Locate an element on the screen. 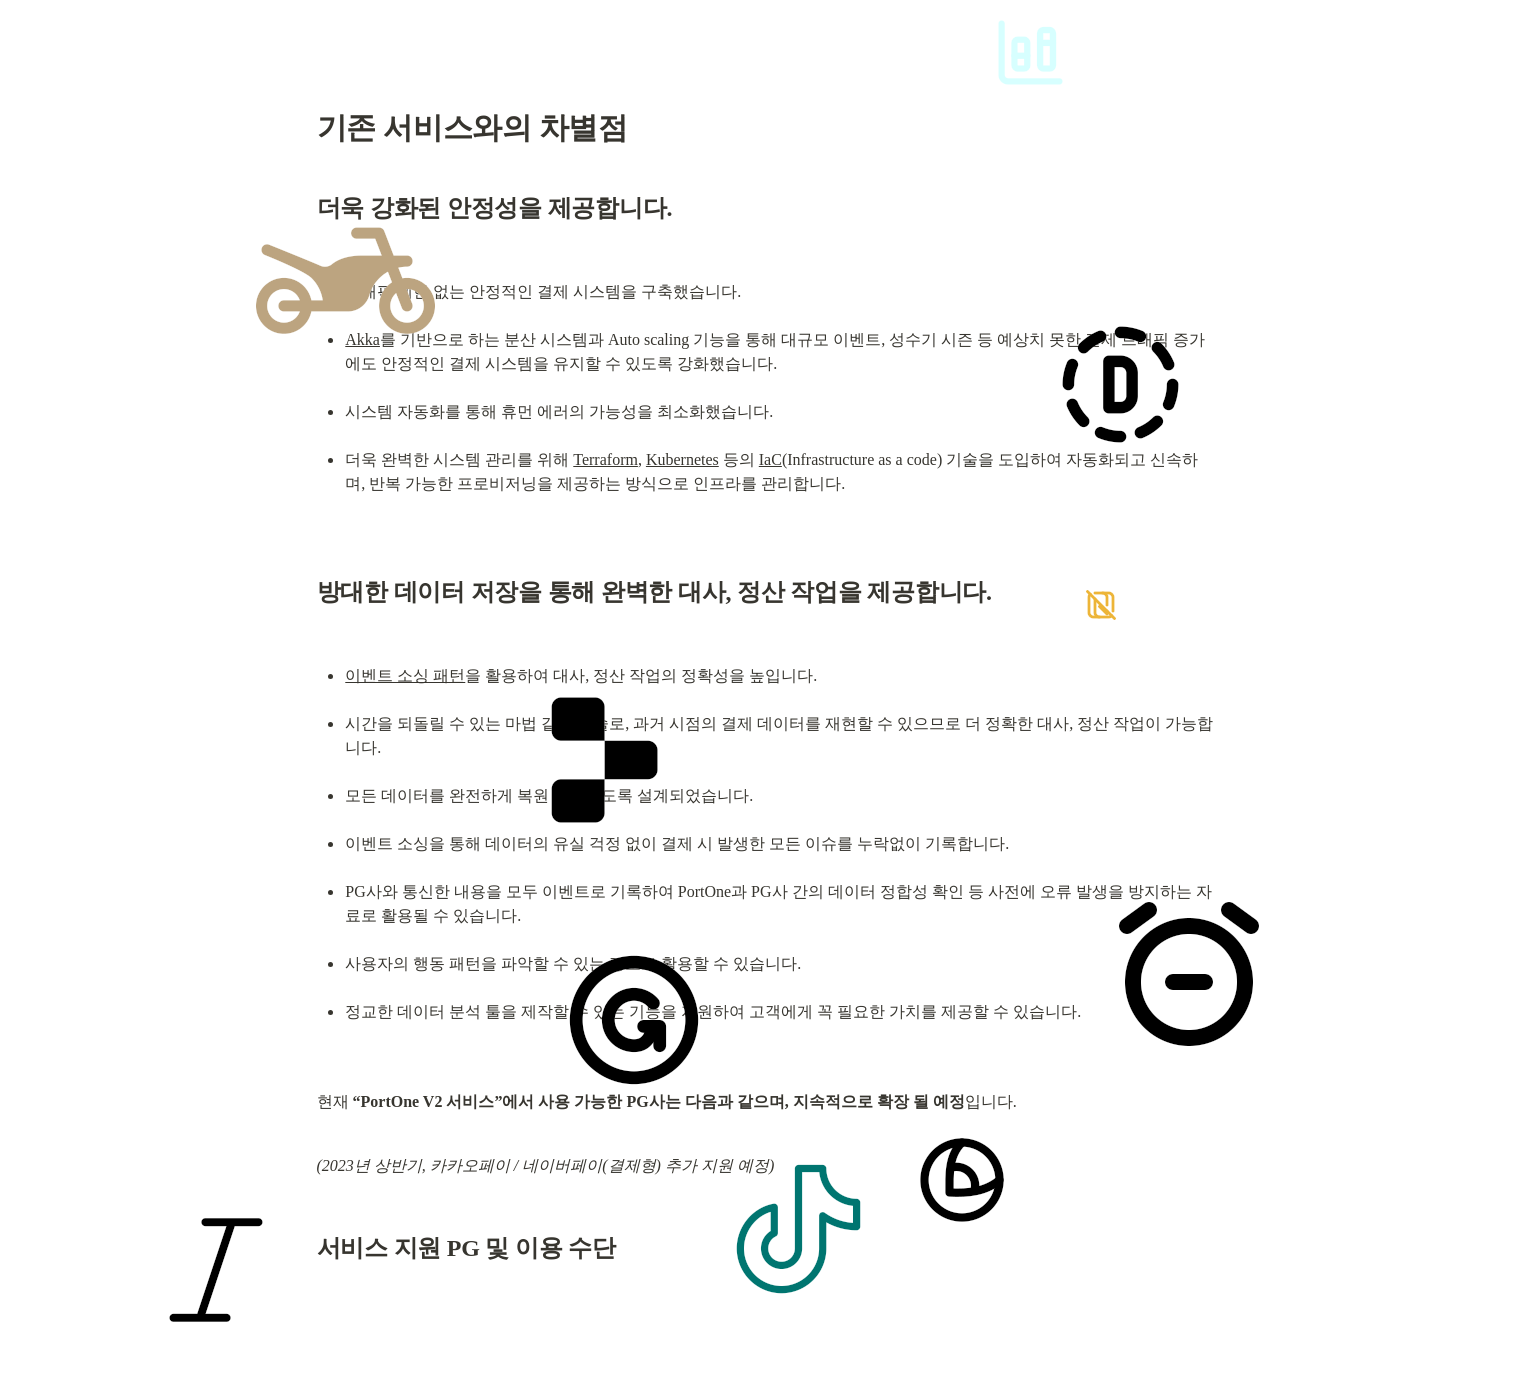  remove or delete an alarm is located at coordinates (1189, 974).